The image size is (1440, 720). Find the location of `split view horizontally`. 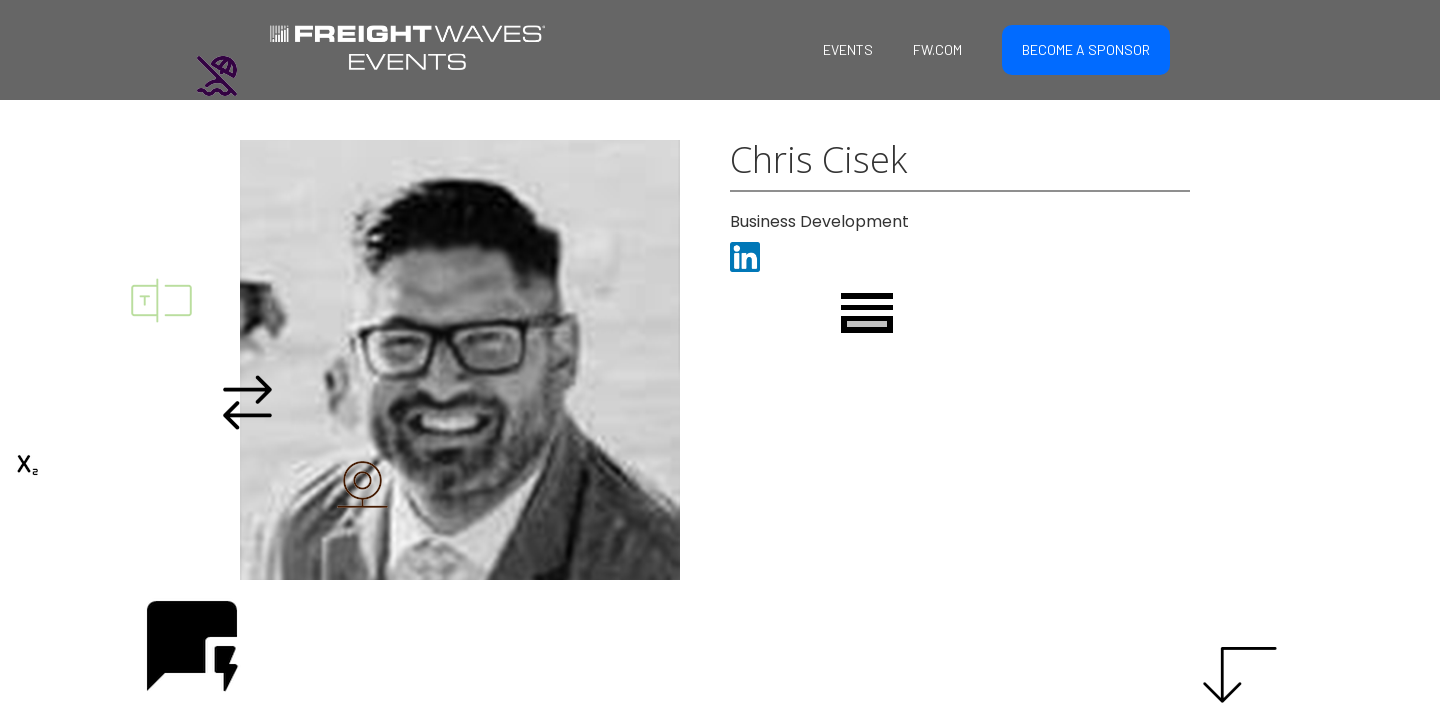

split view horizontally is located at coordinates (867, 313).